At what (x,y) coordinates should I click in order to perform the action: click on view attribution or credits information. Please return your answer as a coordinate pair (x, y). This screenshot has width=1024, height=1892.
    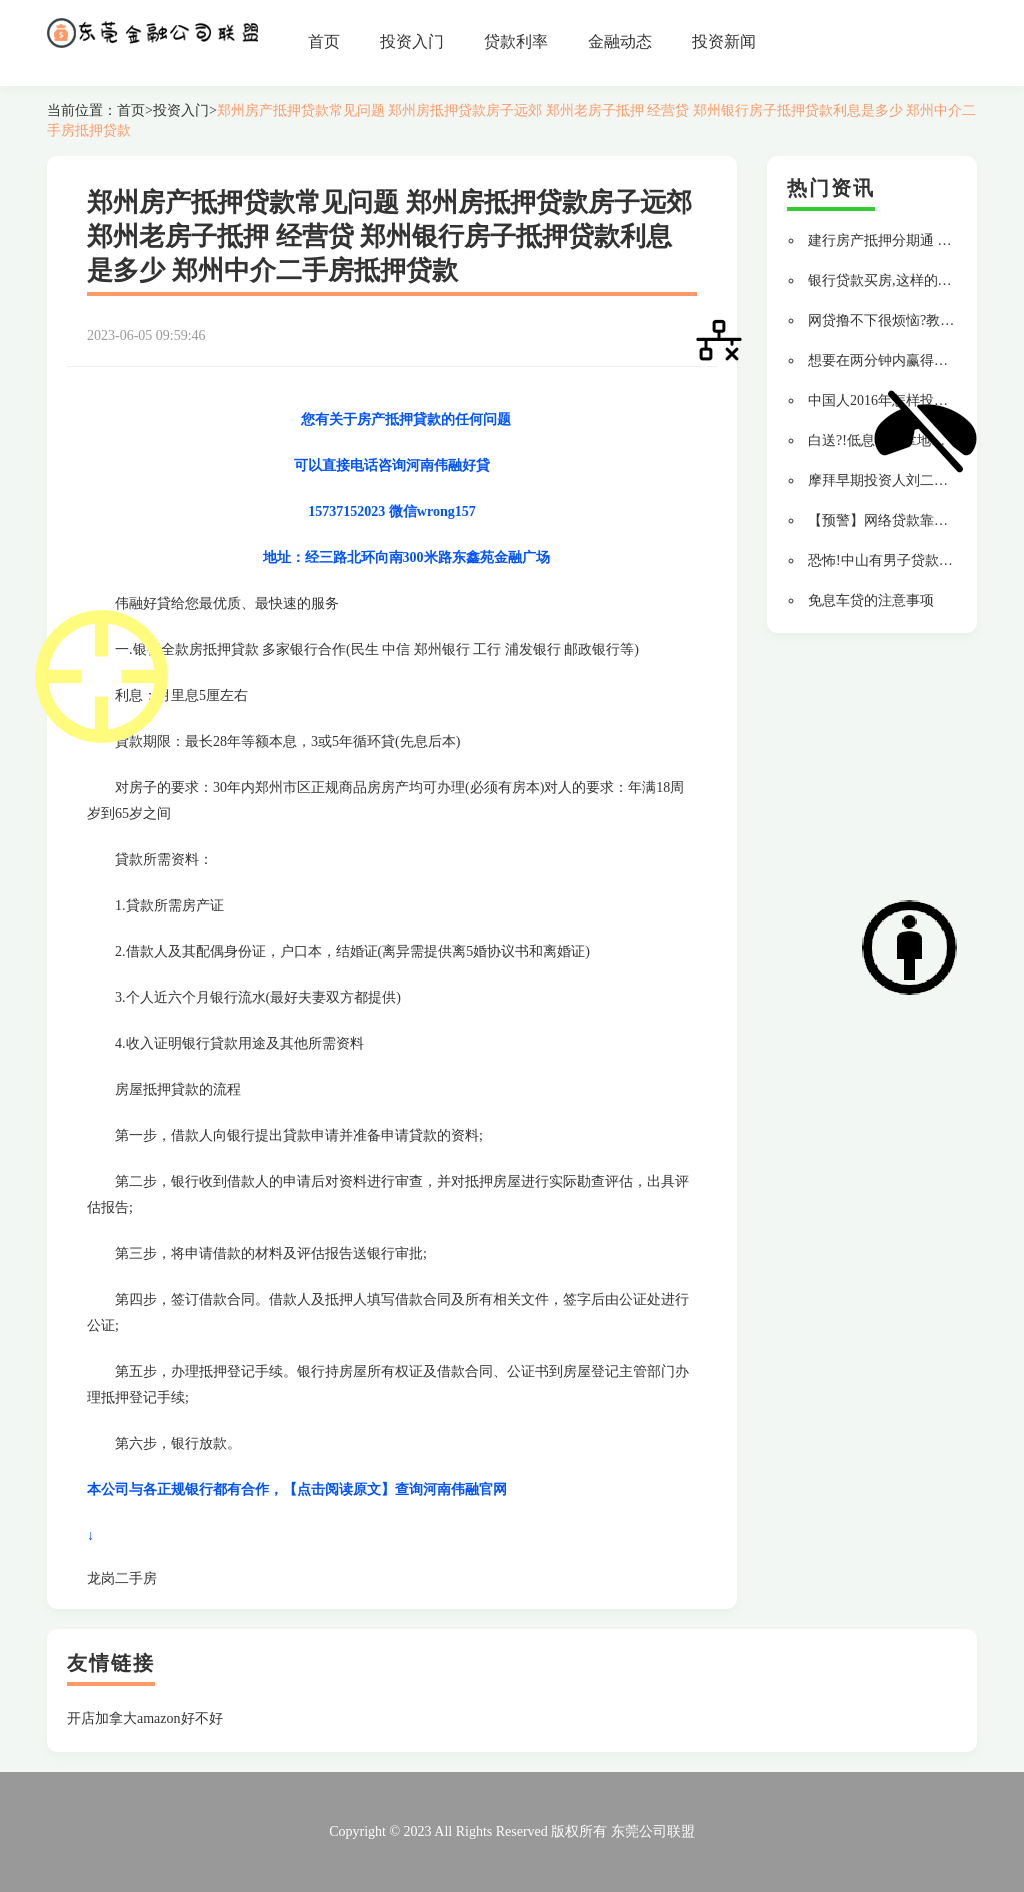
    Looking at the image, I should click on (909, 947).